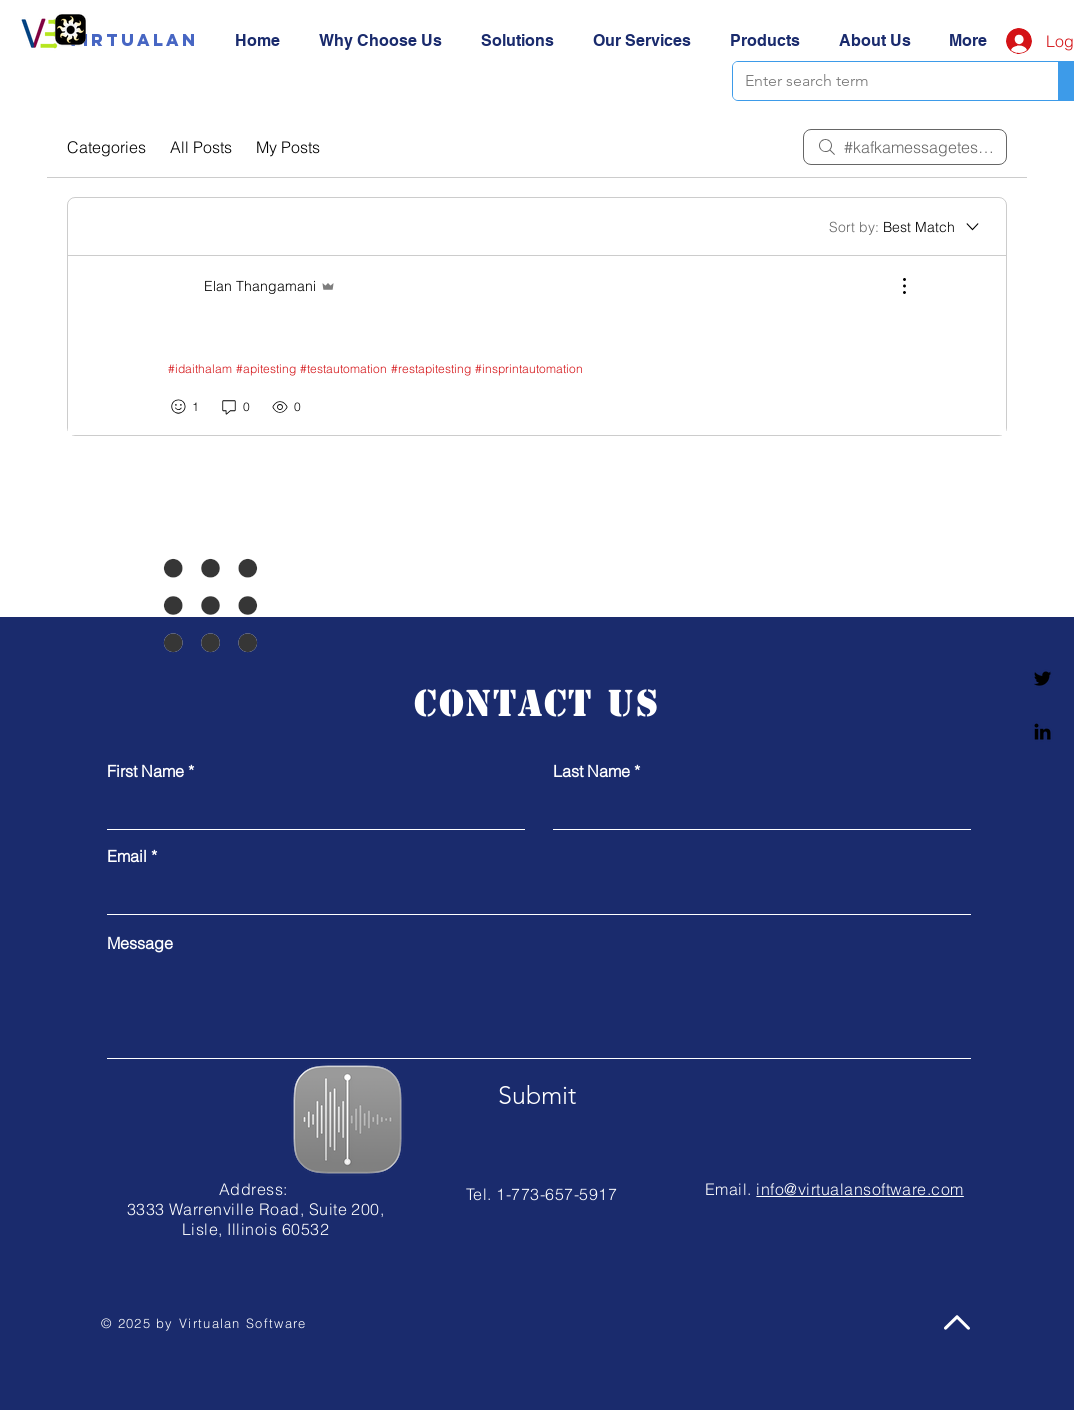  Describe the element at coordinates (347, 1119) in the screenshot. I see `open the voice memos app to record or play audio` at that location.